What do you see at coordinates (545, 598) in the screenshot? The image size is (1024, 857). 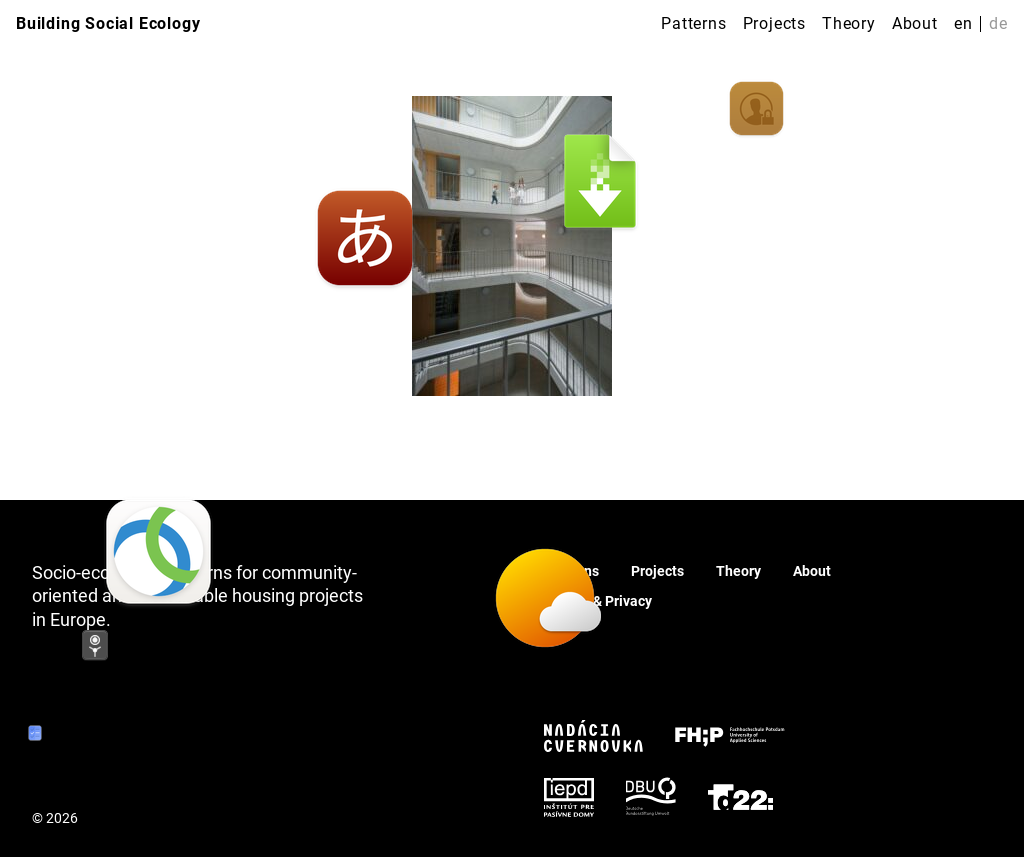 I see `open the weather app` at bounding box center [545, 598].